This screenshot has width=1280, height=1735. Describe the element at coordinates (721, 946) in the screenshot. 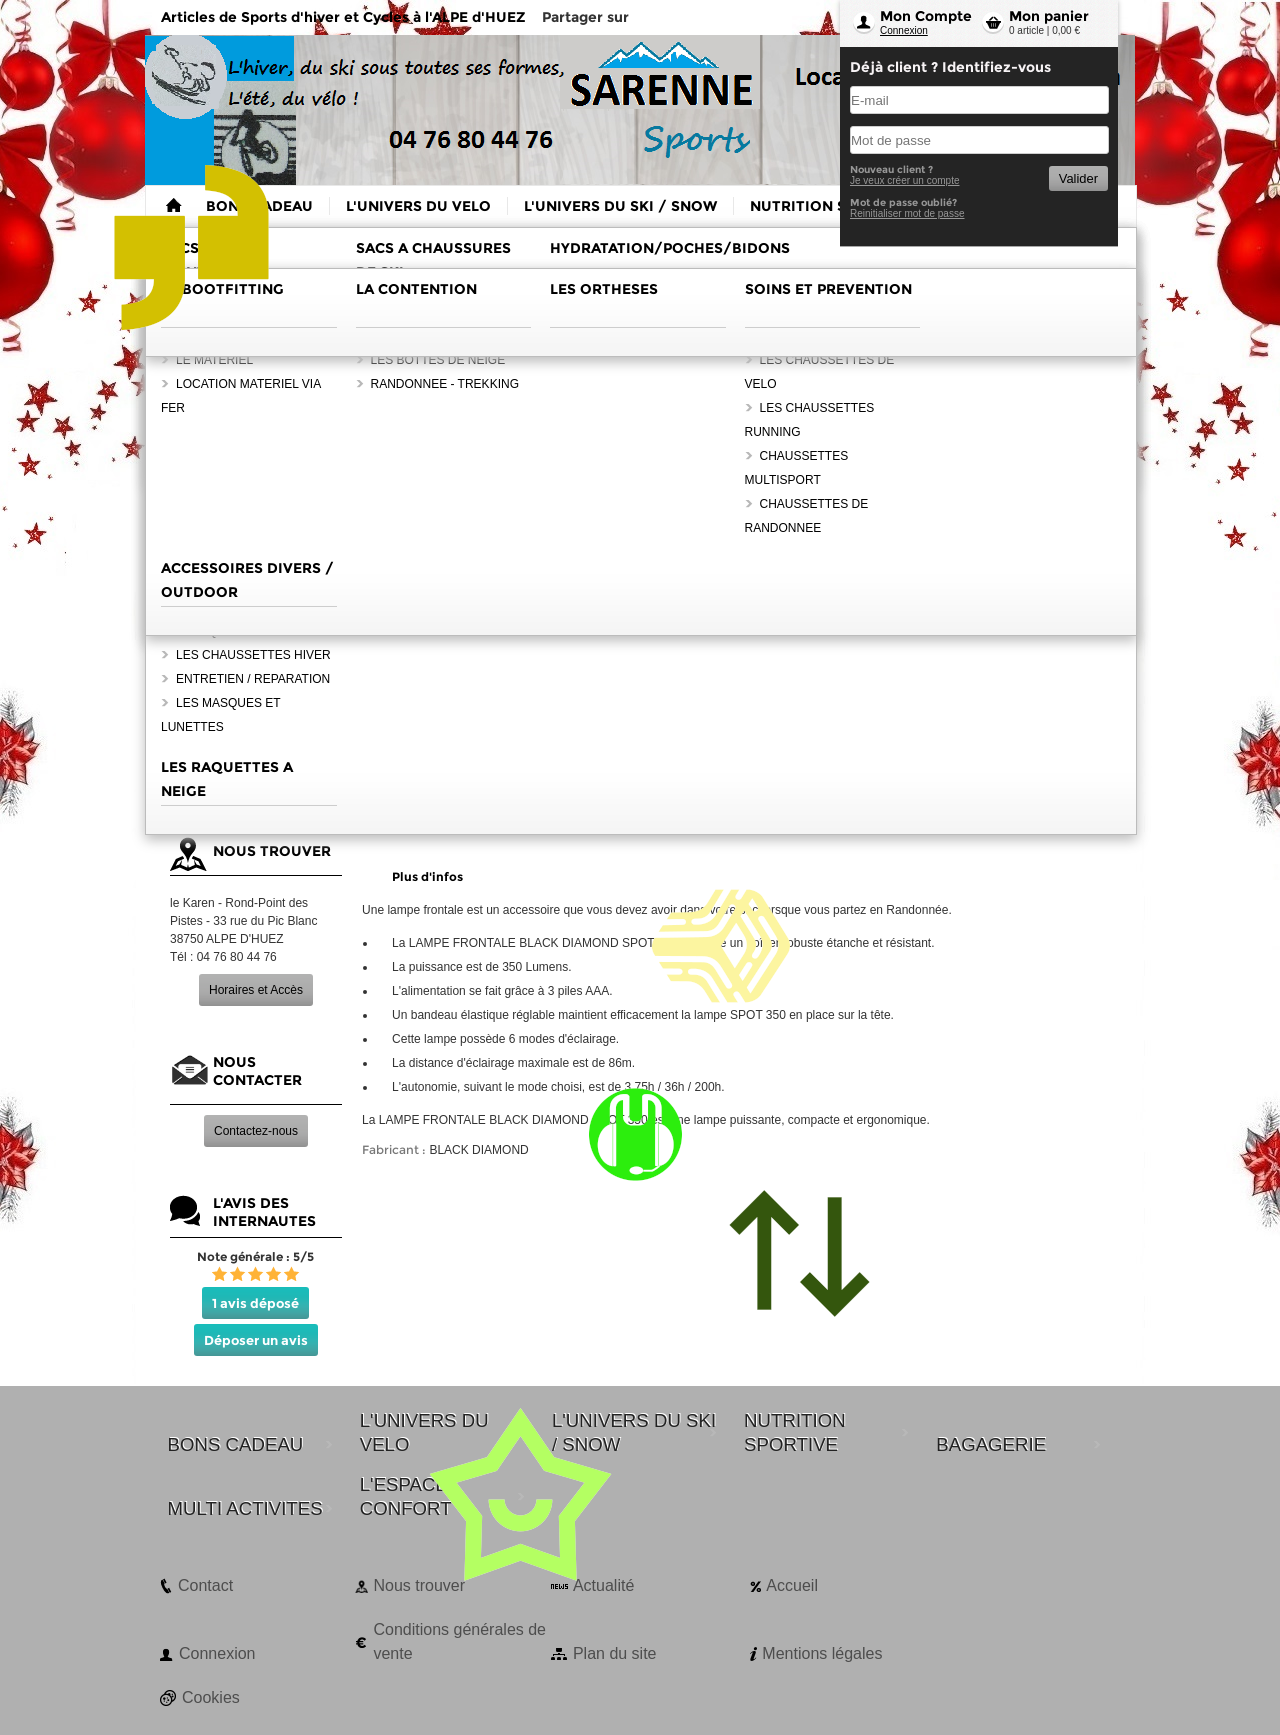

I see `pm2 process manager logo` at that location.